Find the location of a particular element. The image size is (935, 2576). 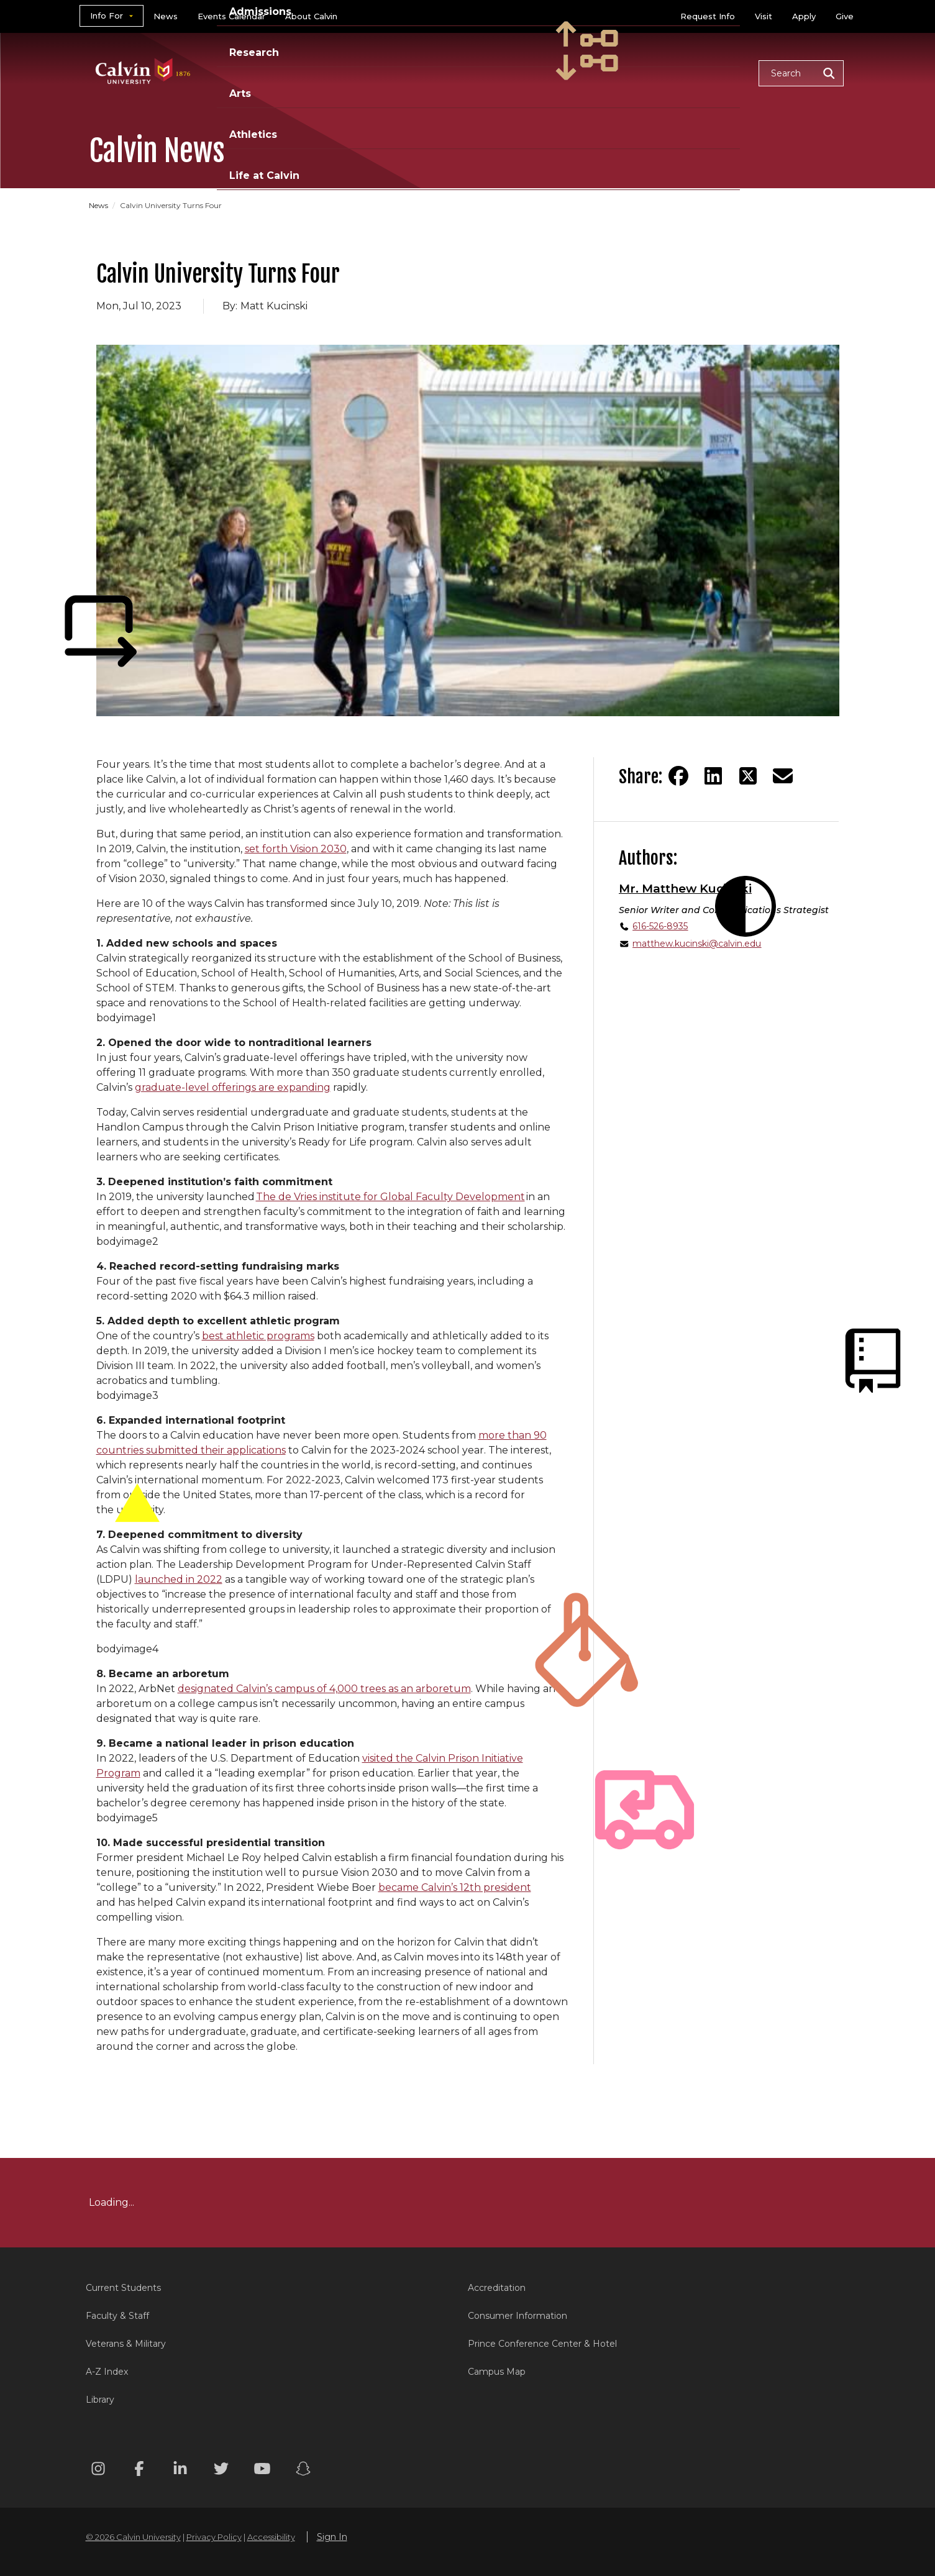

toggle between light and dark theme is located at coordinates (746, 906).